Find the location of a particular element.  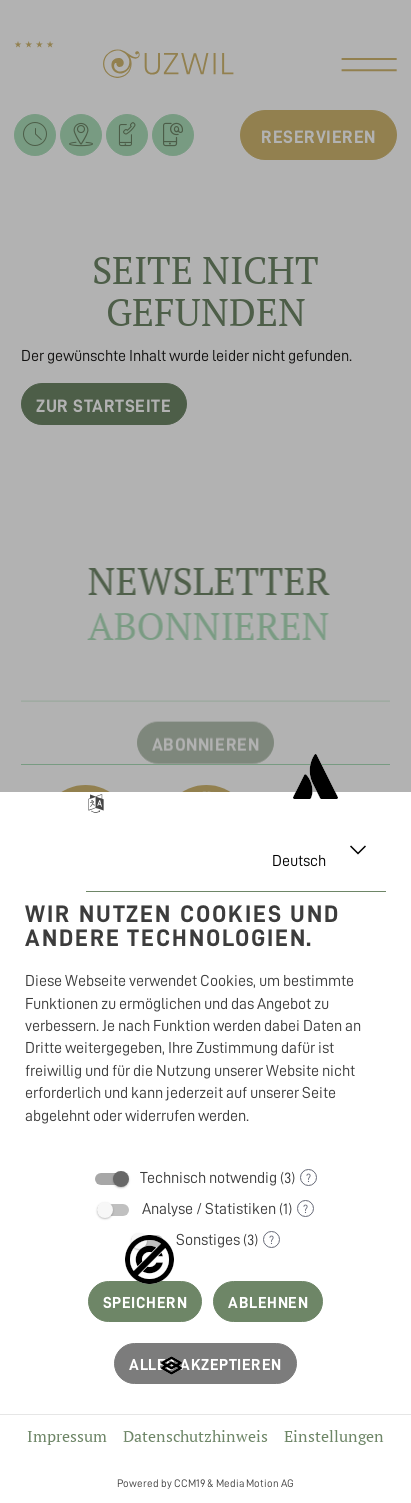

atlassian company logo is located at coordinates (315, 776).